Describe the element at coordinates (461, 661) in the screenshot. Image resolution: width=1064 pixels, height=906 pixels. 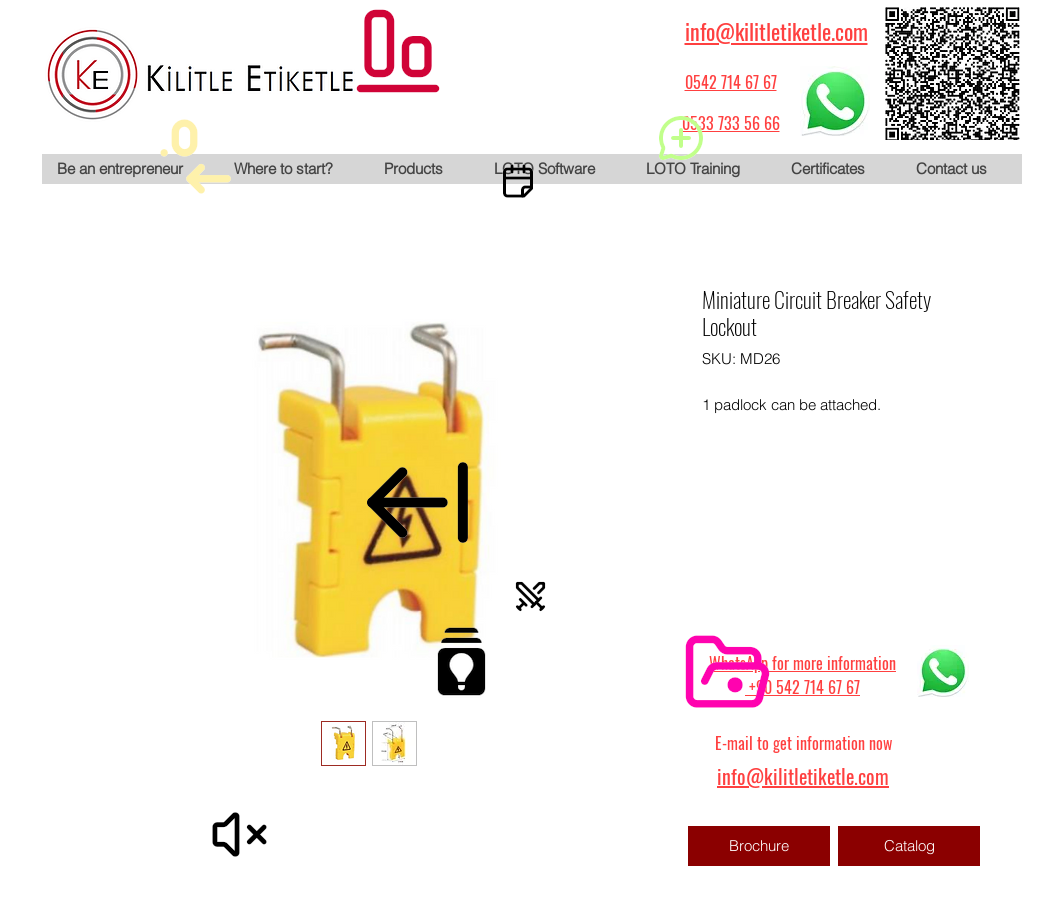
I see `view batch predictions or queued insights` at that location.